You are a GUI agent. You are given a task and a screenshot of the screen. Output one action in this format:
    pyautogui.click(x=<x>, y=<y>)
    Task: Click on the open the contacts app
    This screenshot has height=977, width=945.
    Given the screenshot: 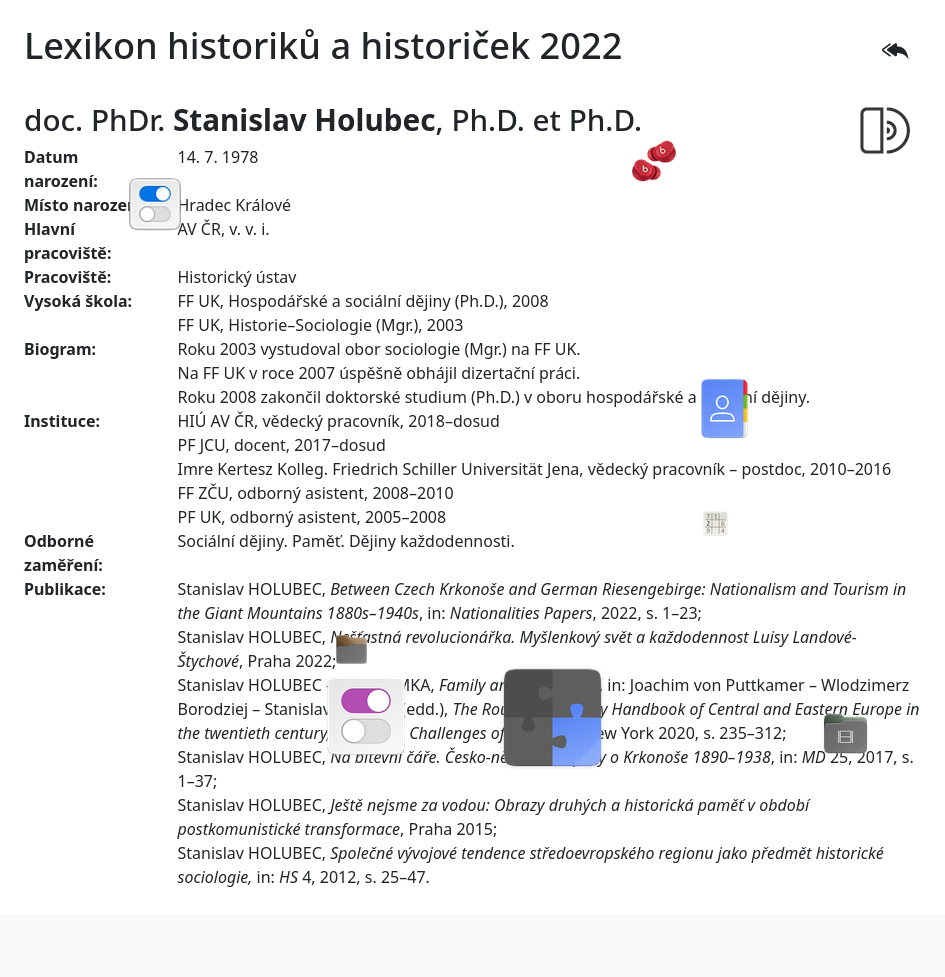 What is the action you would take?
    pyautogui.click(x=724, y=408)
    